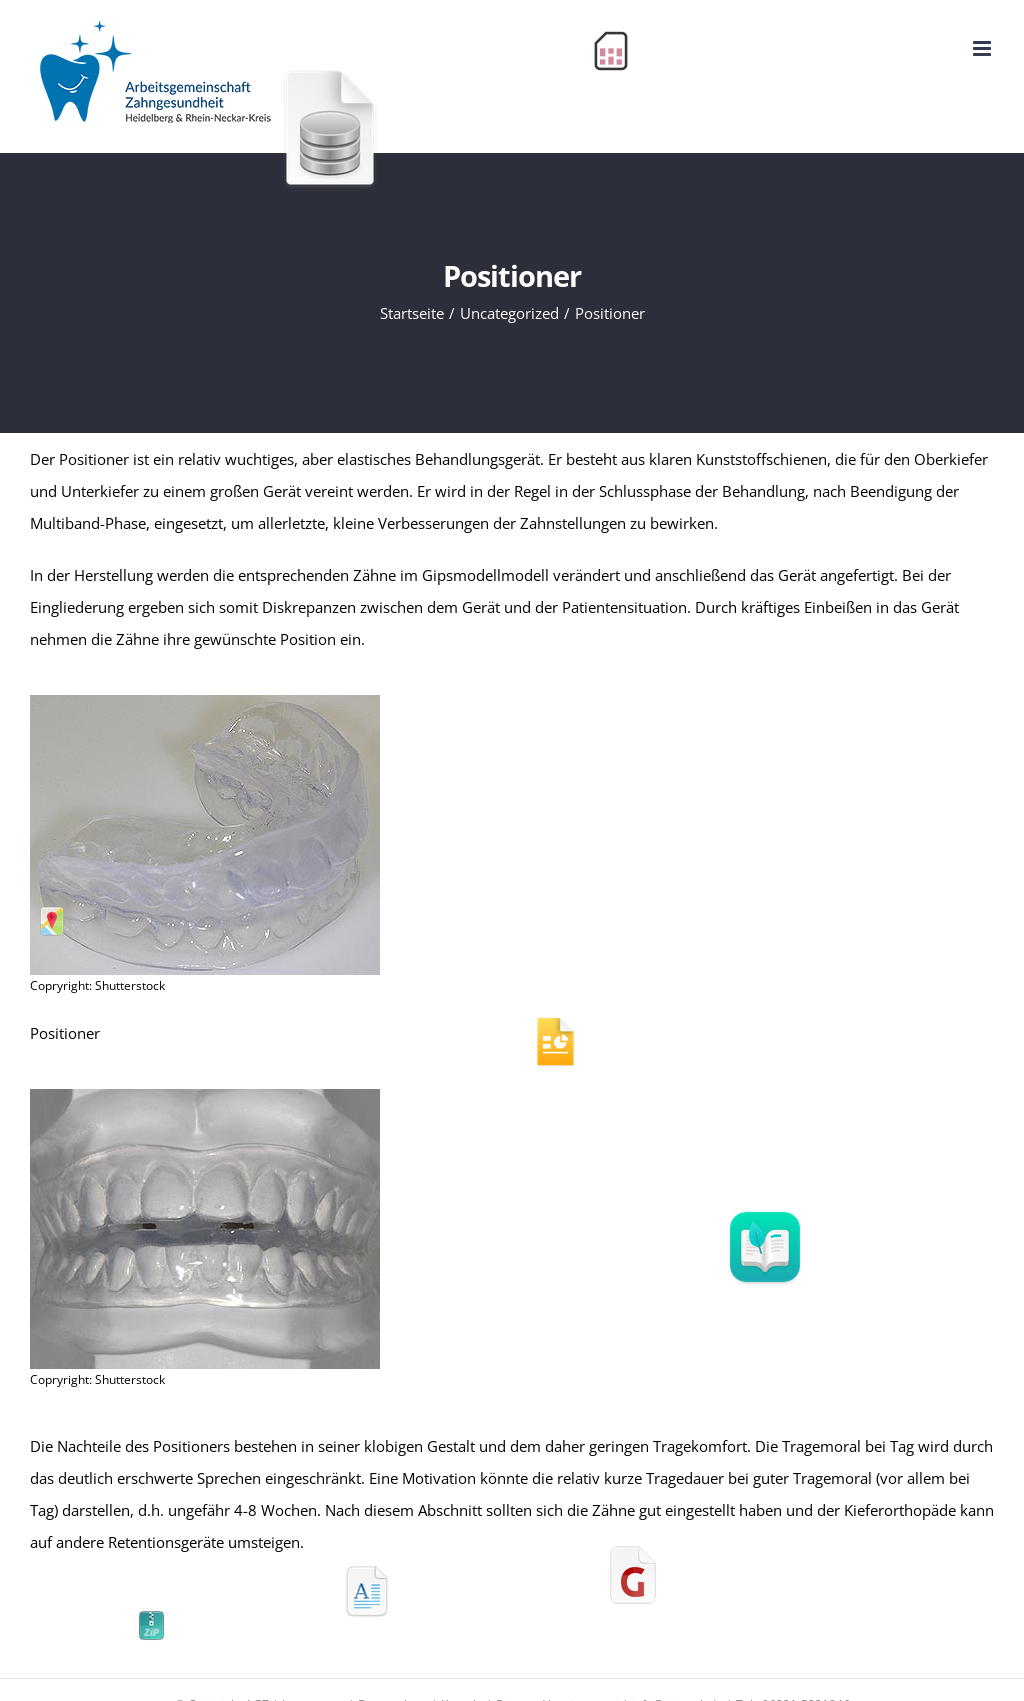  What do you see at coordinates (633, 1575) in the screenshot?
I see `a G-code file for 3D printing or CNC machining` at bounding box center [633, 1575].